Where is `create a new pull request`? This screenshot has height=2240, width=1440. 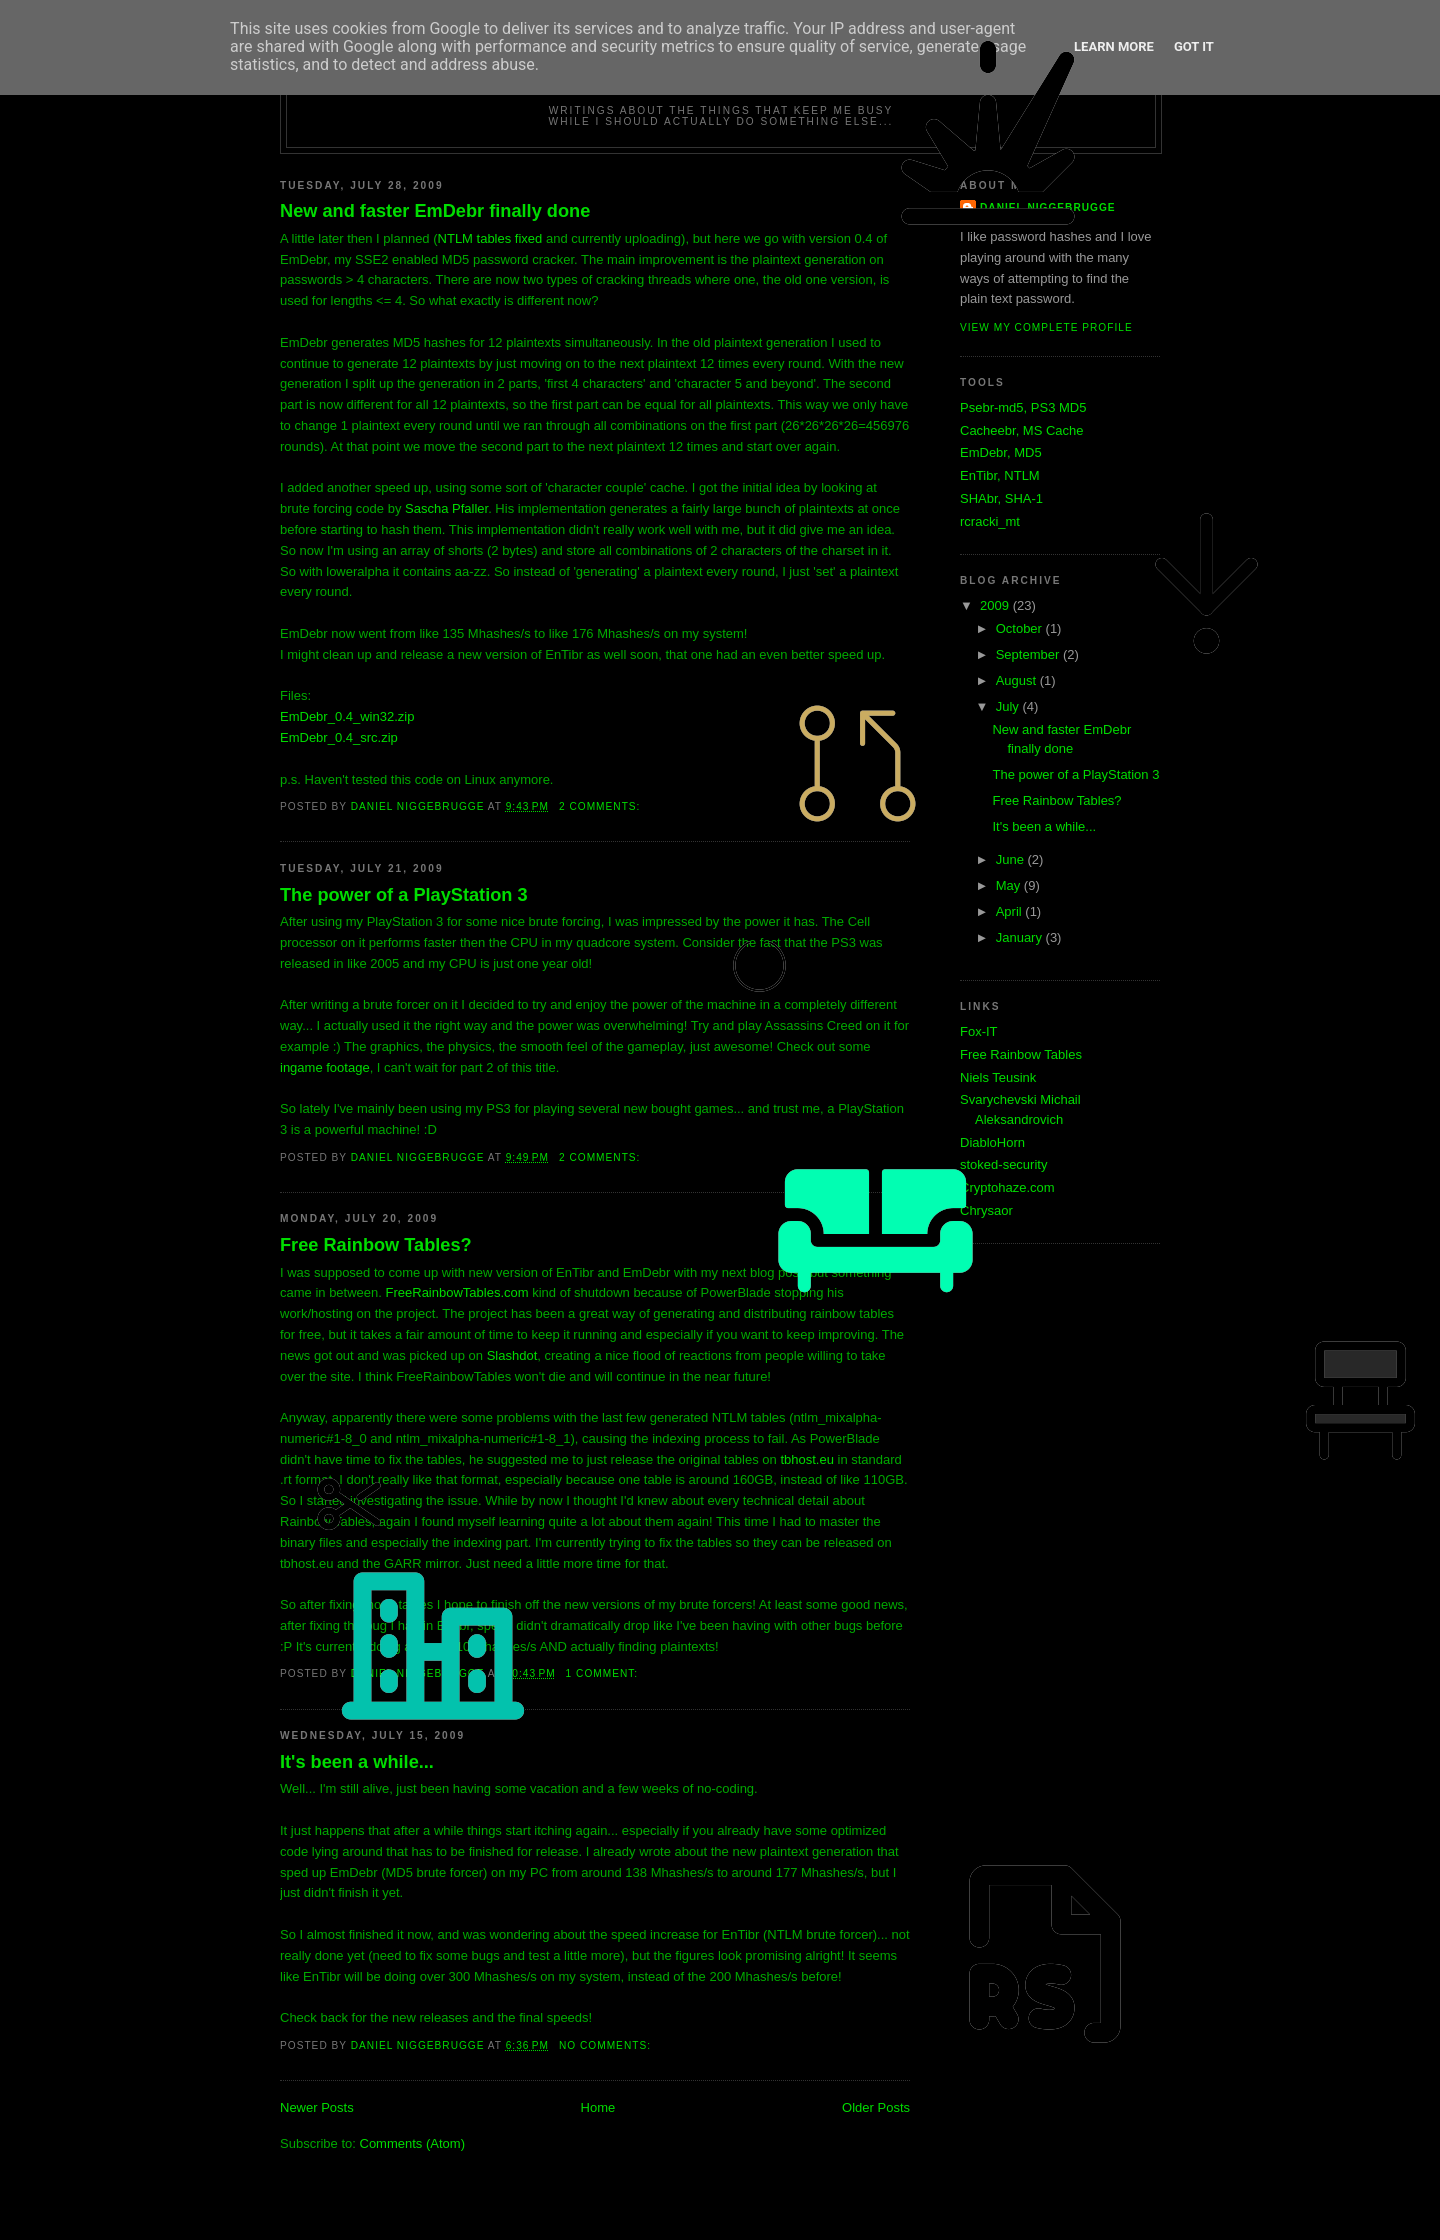
create a new pull request is located at coordinates (852, 763).